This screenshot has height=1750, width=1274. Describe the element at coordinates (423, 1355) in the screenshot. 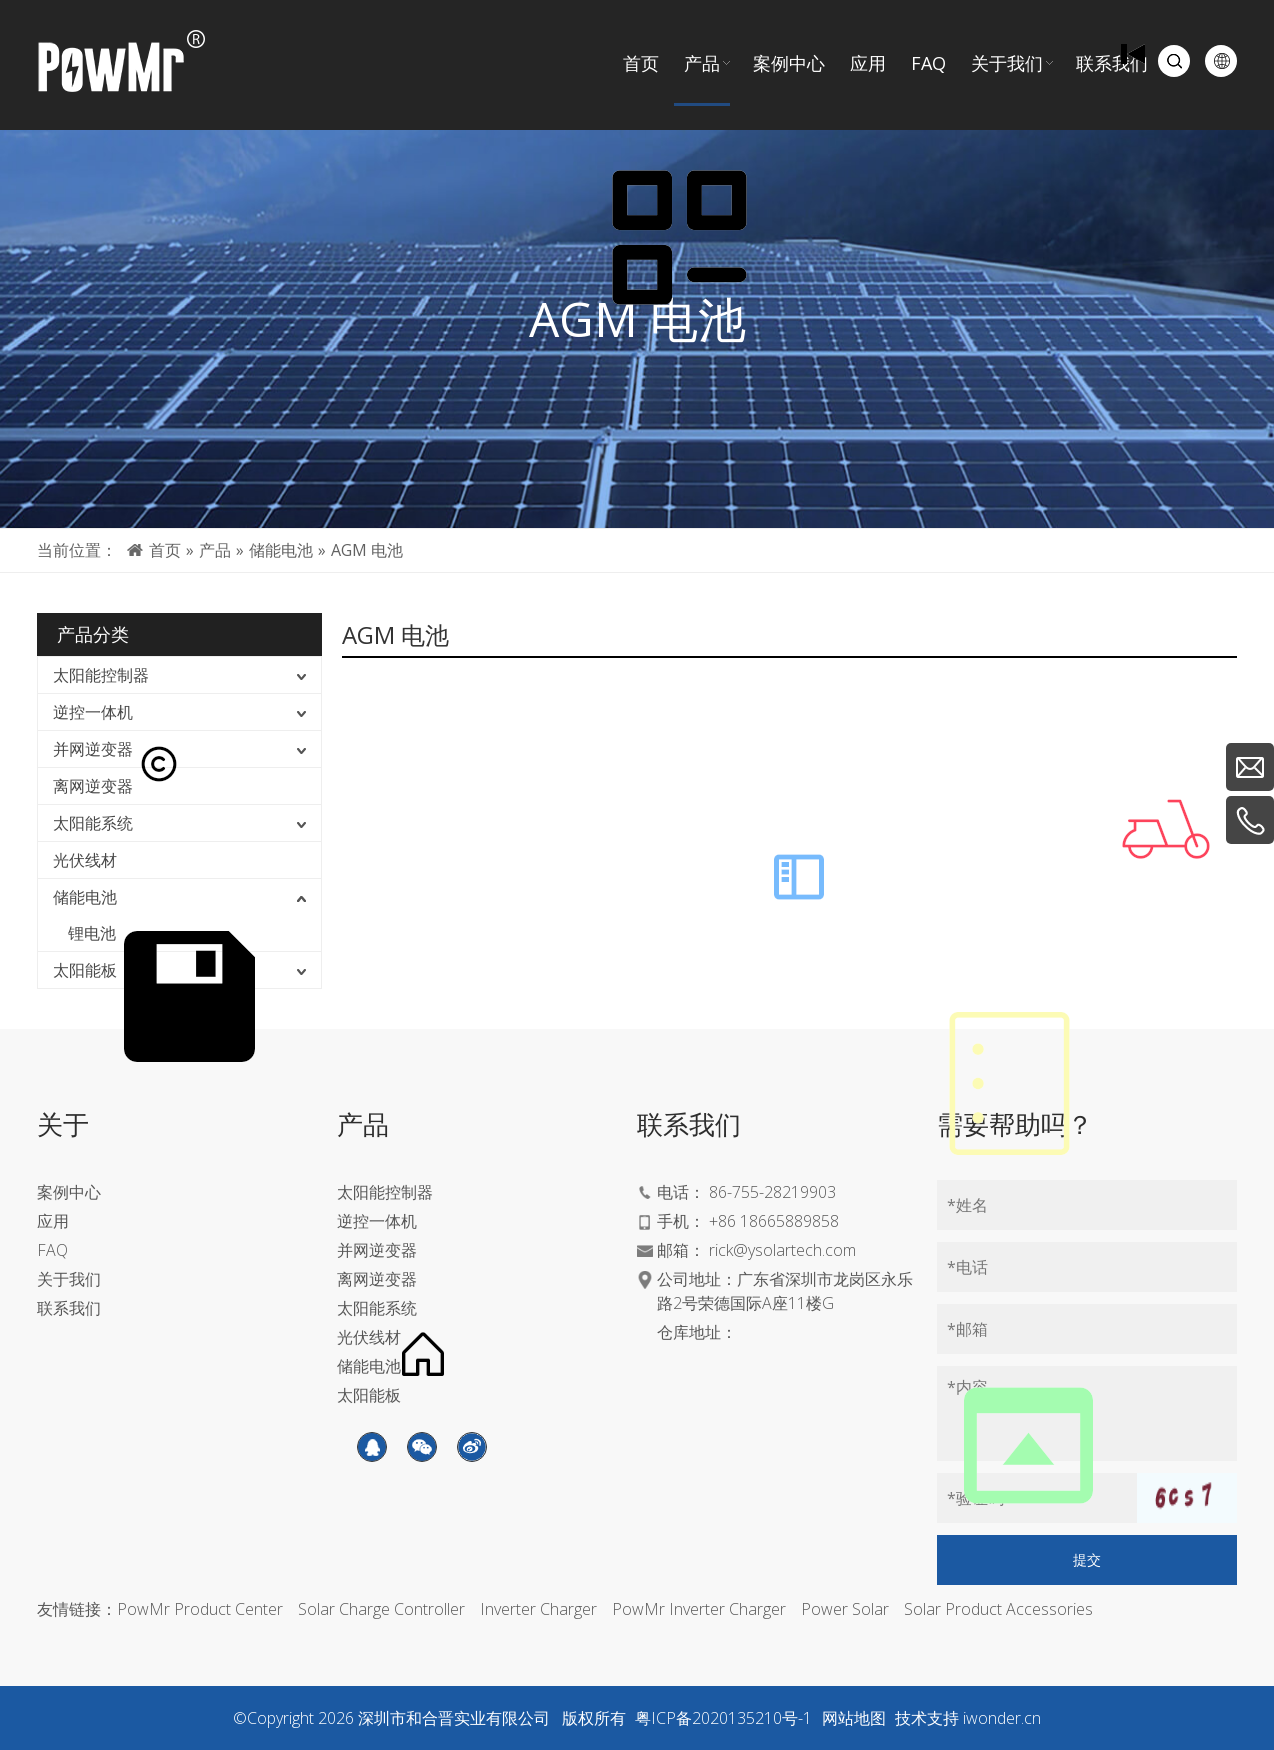

I see `navigate to home screen` at that location.